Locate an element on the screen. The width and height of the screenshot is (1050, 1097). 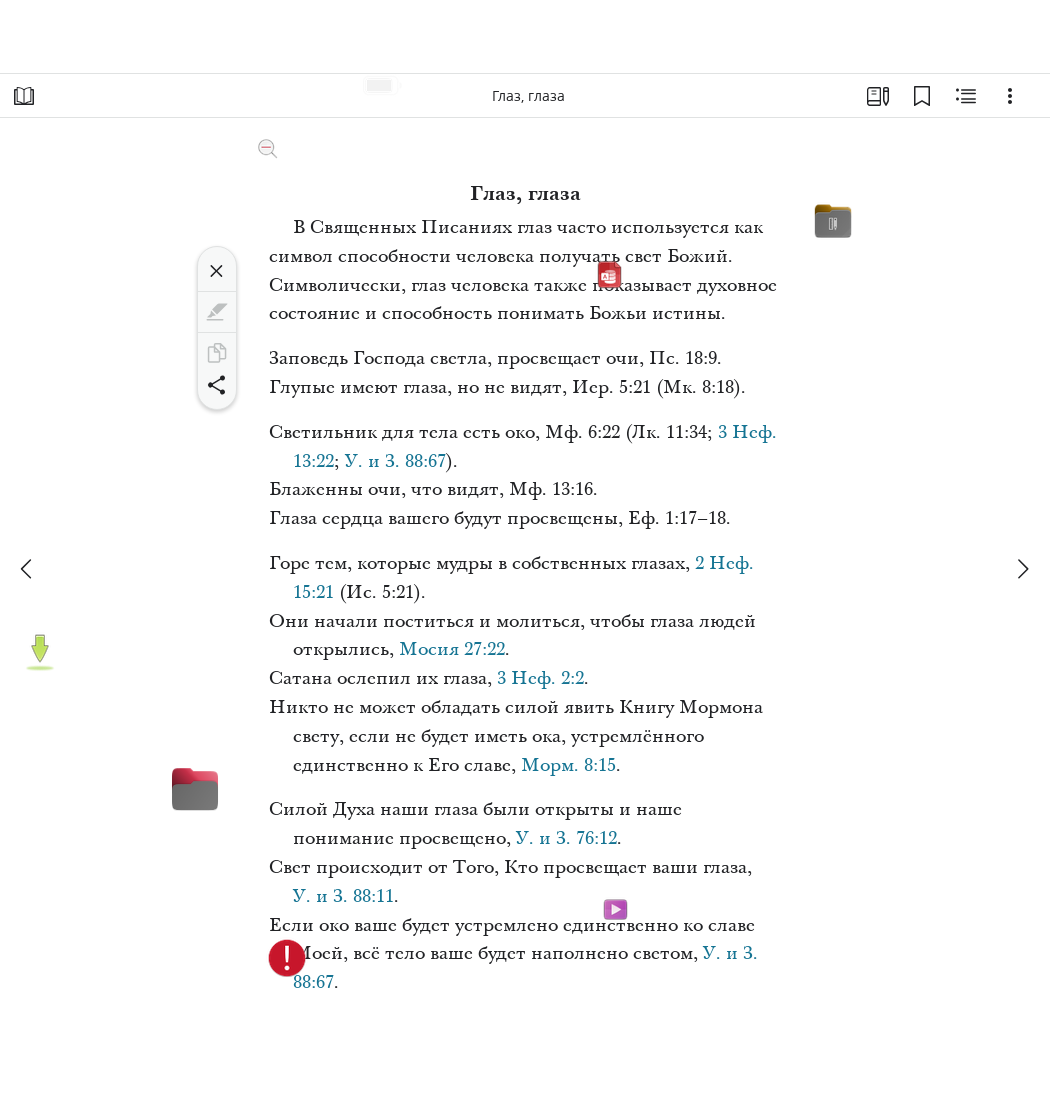
indicates battery level at 80% charge is located at coordinates (382, 85).